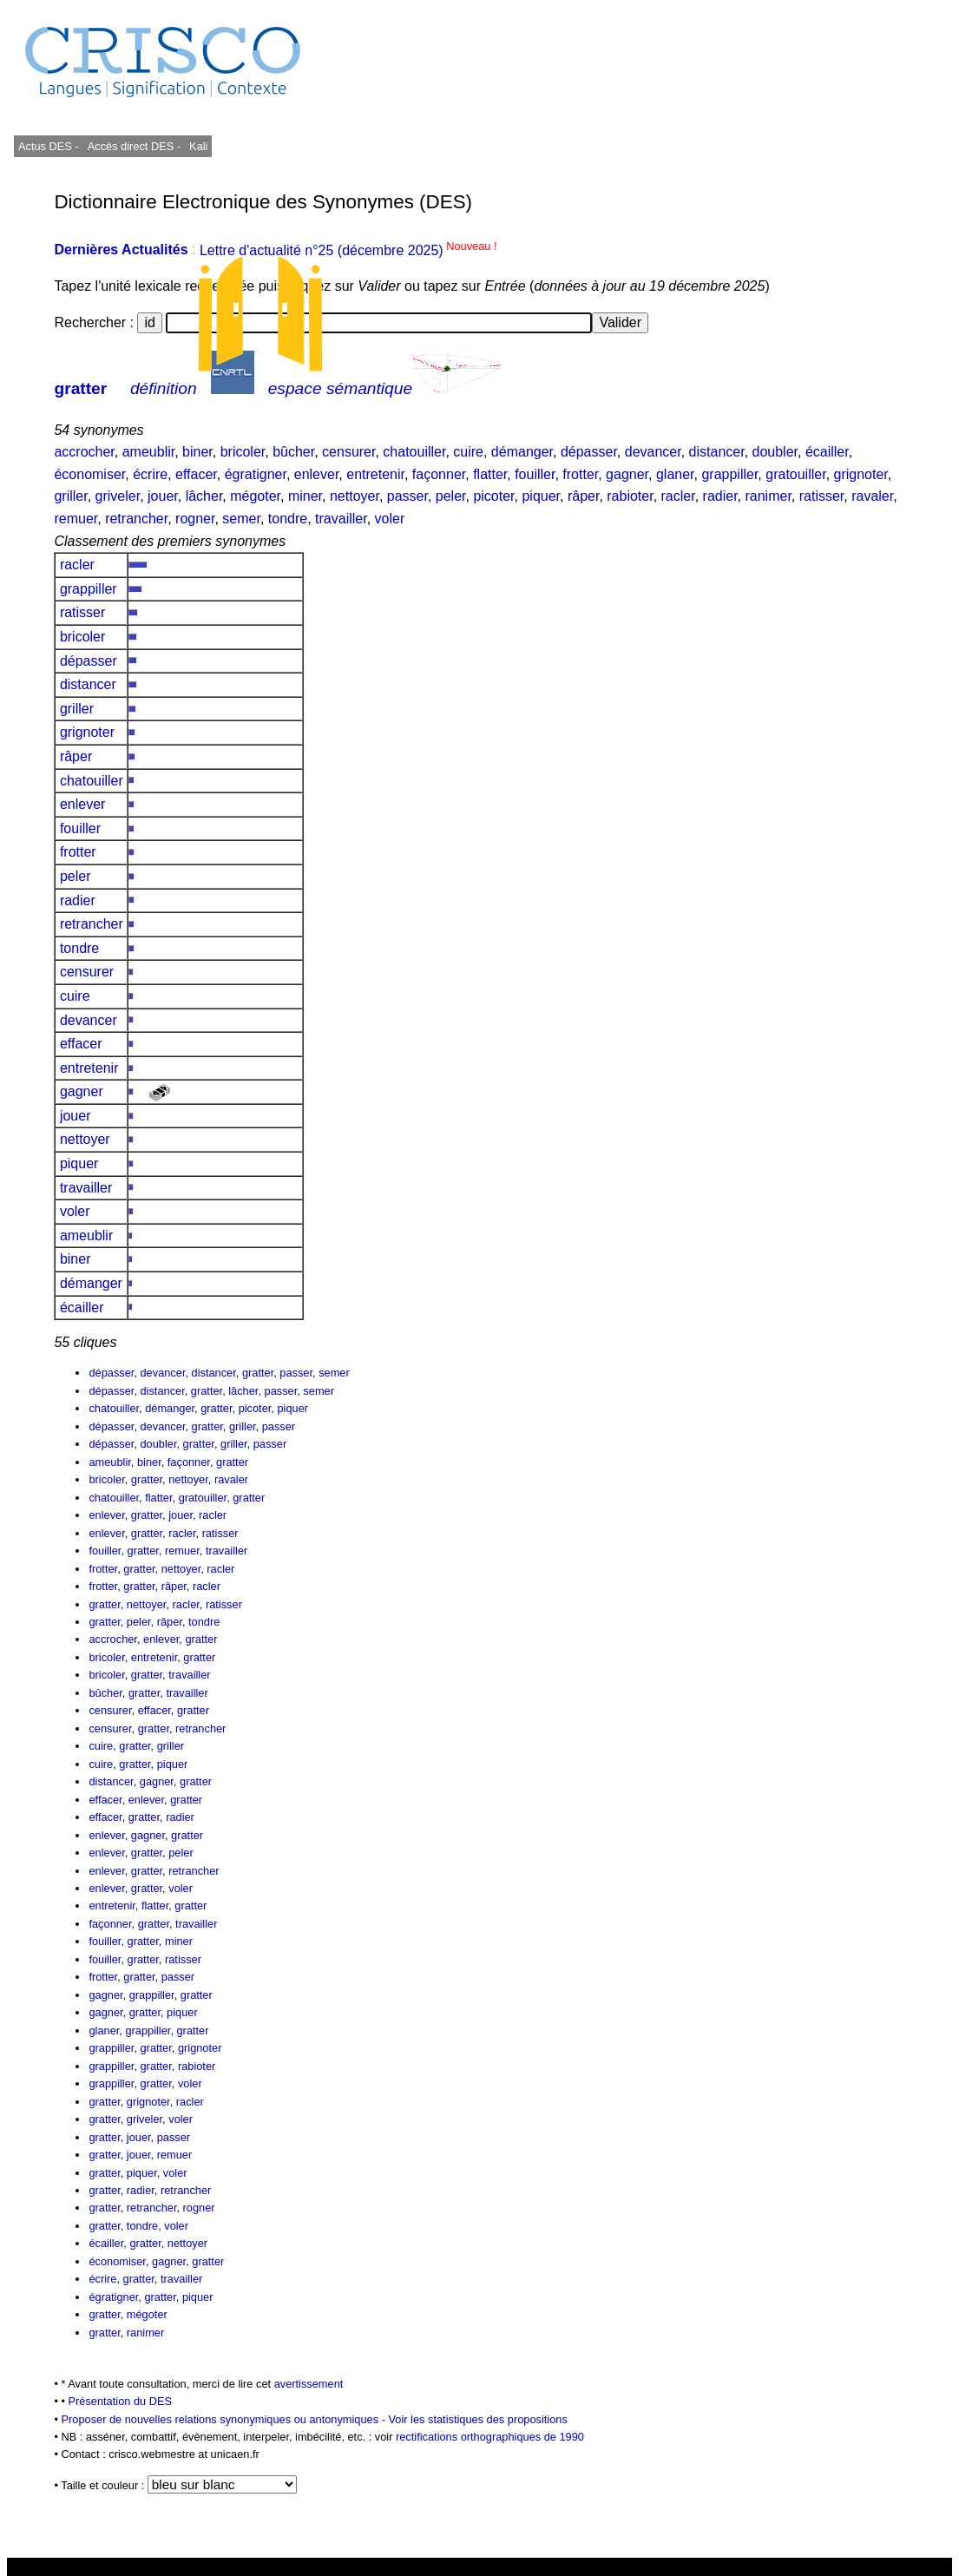  Describe the element at coordinates (160, 1093) in the screenshot. I see `view your wallet or account balance` at that location.